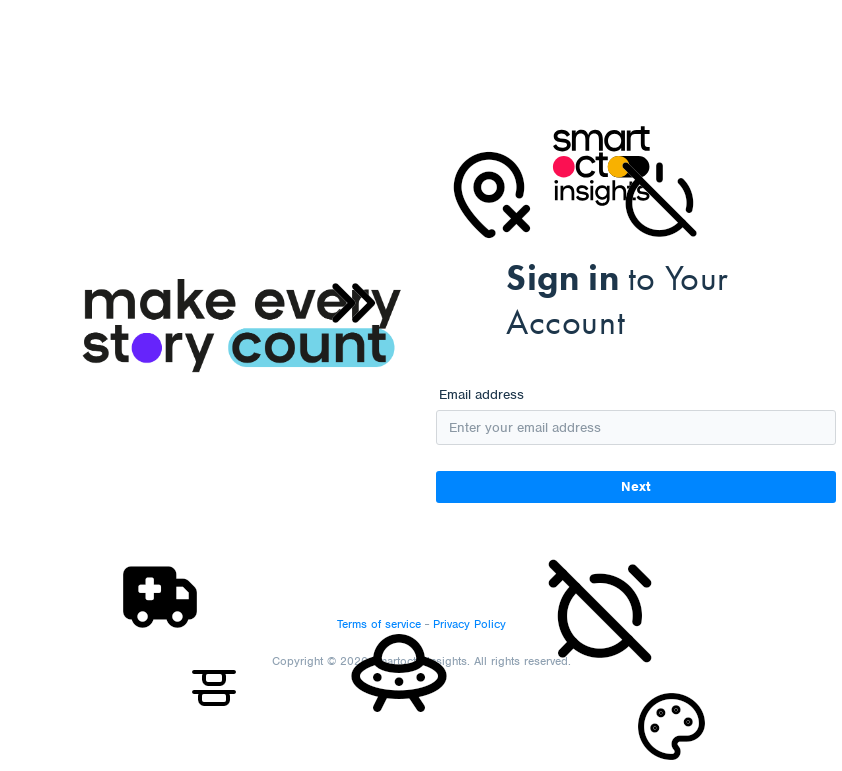  I want to click on access sci-fi or space-themed content, so click(399, 673).